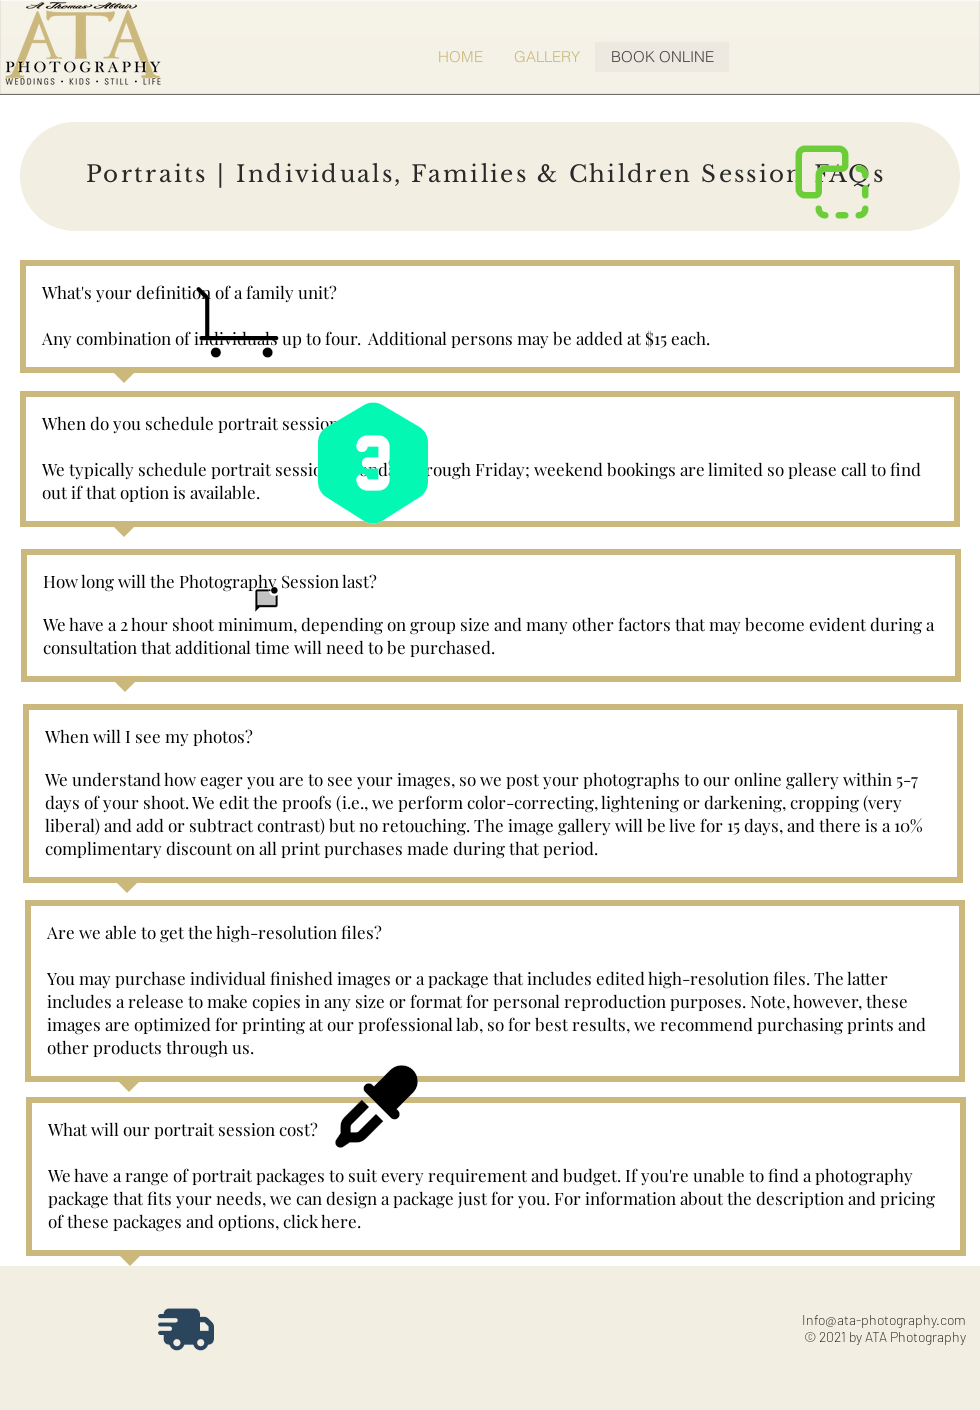 The image size is (980, 1410). I want to click on step 3 in a multi-step process, so click(373, 463).